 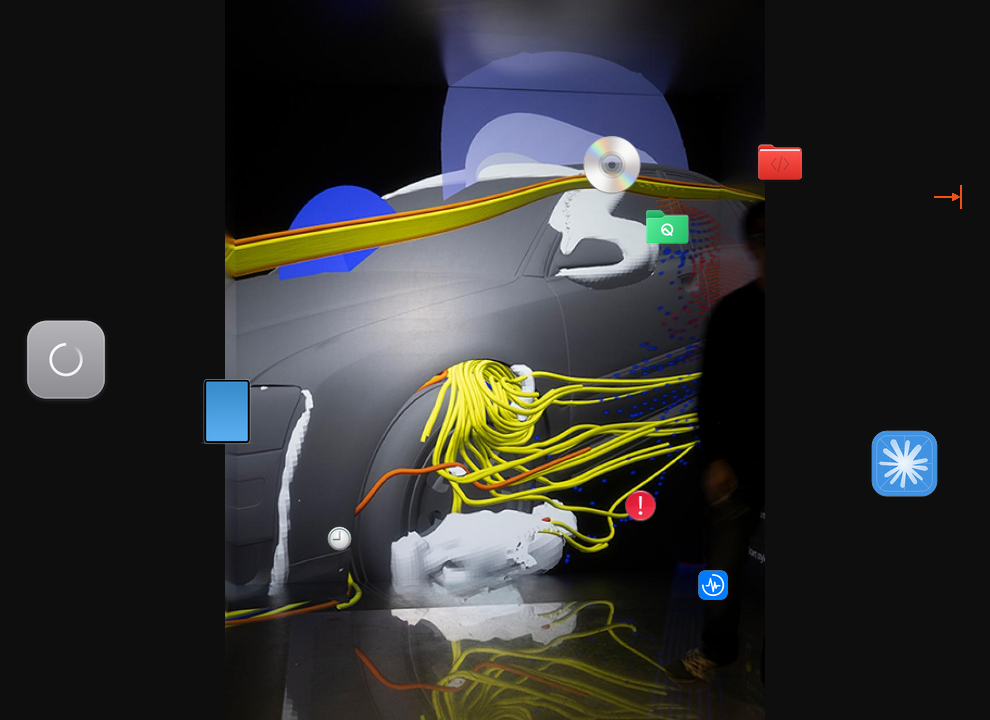 What do you see at coordinates (66, 361) in the screenshot?
I see `access startup screen or boot settings` at bounding box center [66, 361].